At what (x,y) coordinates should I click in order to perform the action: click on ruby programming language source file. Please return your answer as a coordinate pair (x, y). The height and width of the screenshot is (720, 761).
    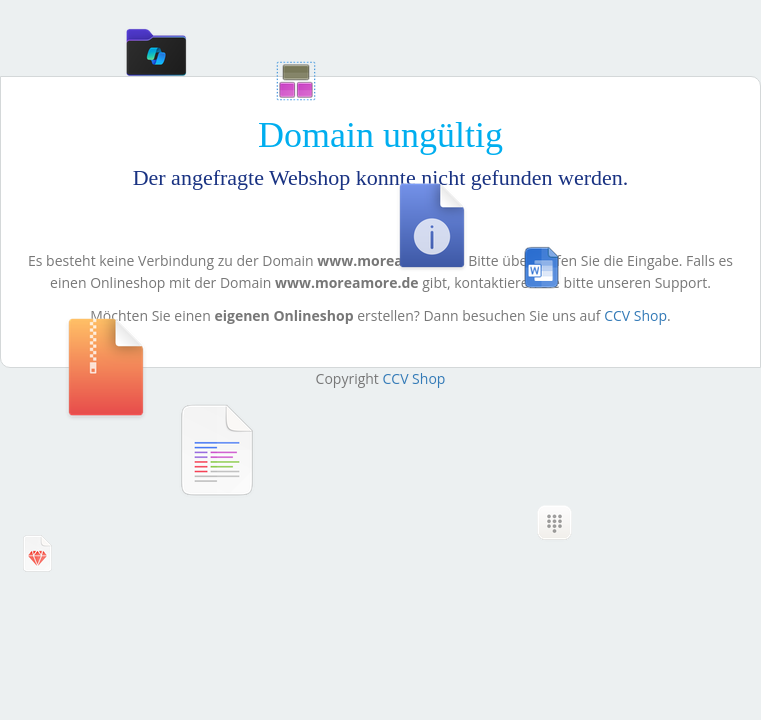
    Looking at the image, I should click on (37, 553).